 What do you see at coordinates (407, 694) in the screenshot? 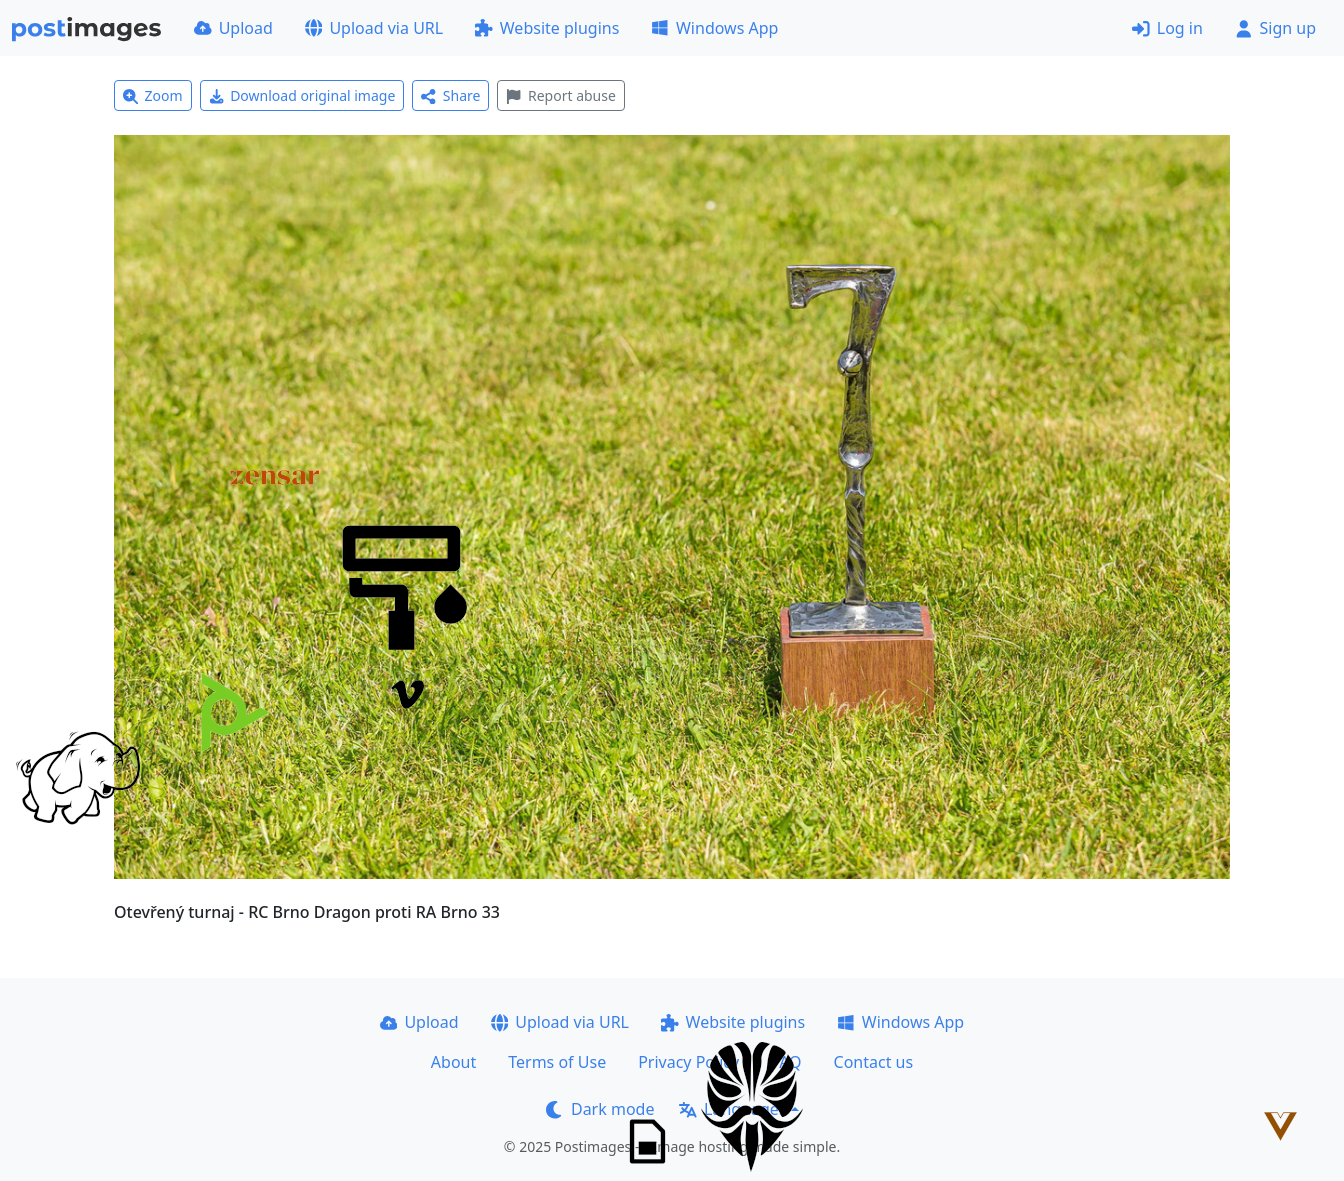
I see `open the Vimeo app` at bounding box center [407, 694].